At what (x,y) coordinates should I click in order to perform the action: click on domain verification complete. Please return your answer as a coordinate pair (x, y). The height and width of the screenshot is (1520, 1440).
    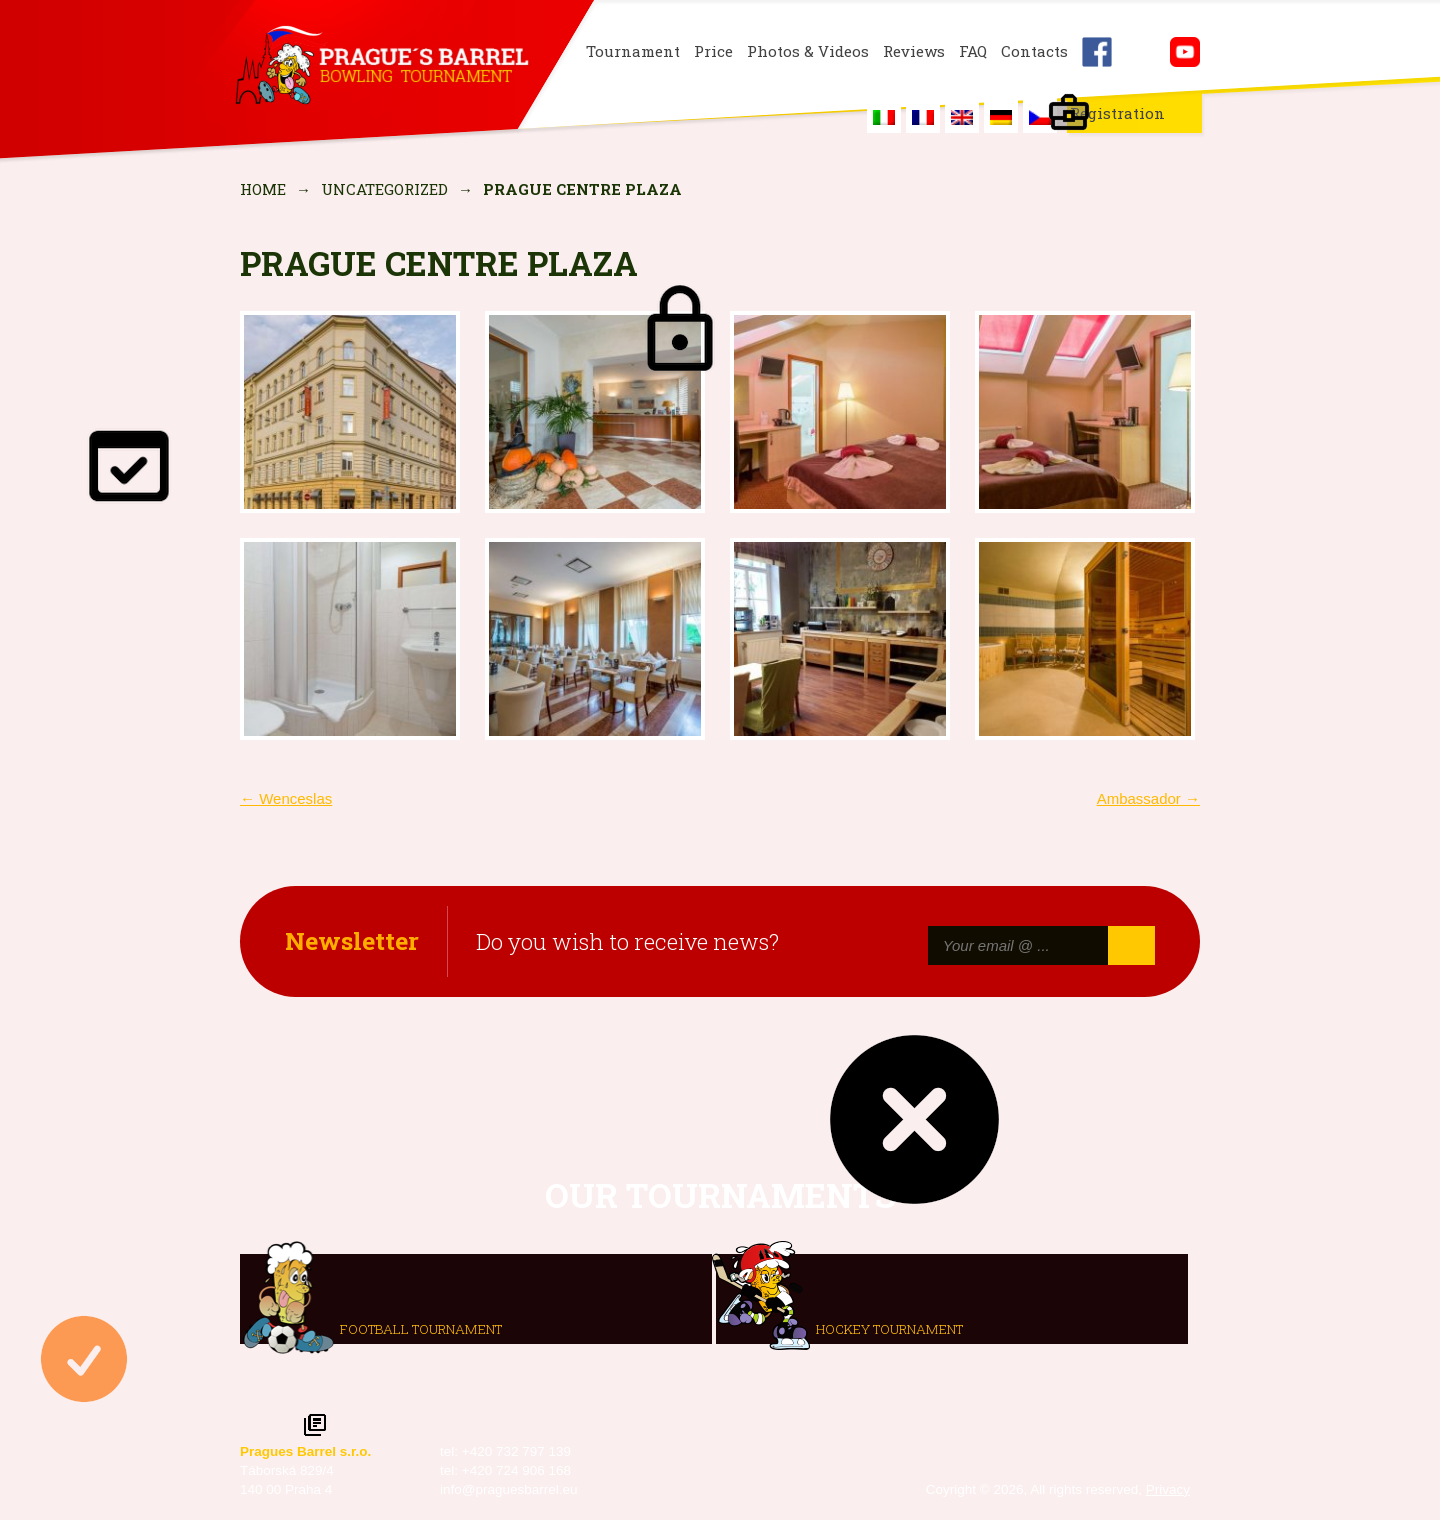
    Looking at the image, I should click on (129, 466).